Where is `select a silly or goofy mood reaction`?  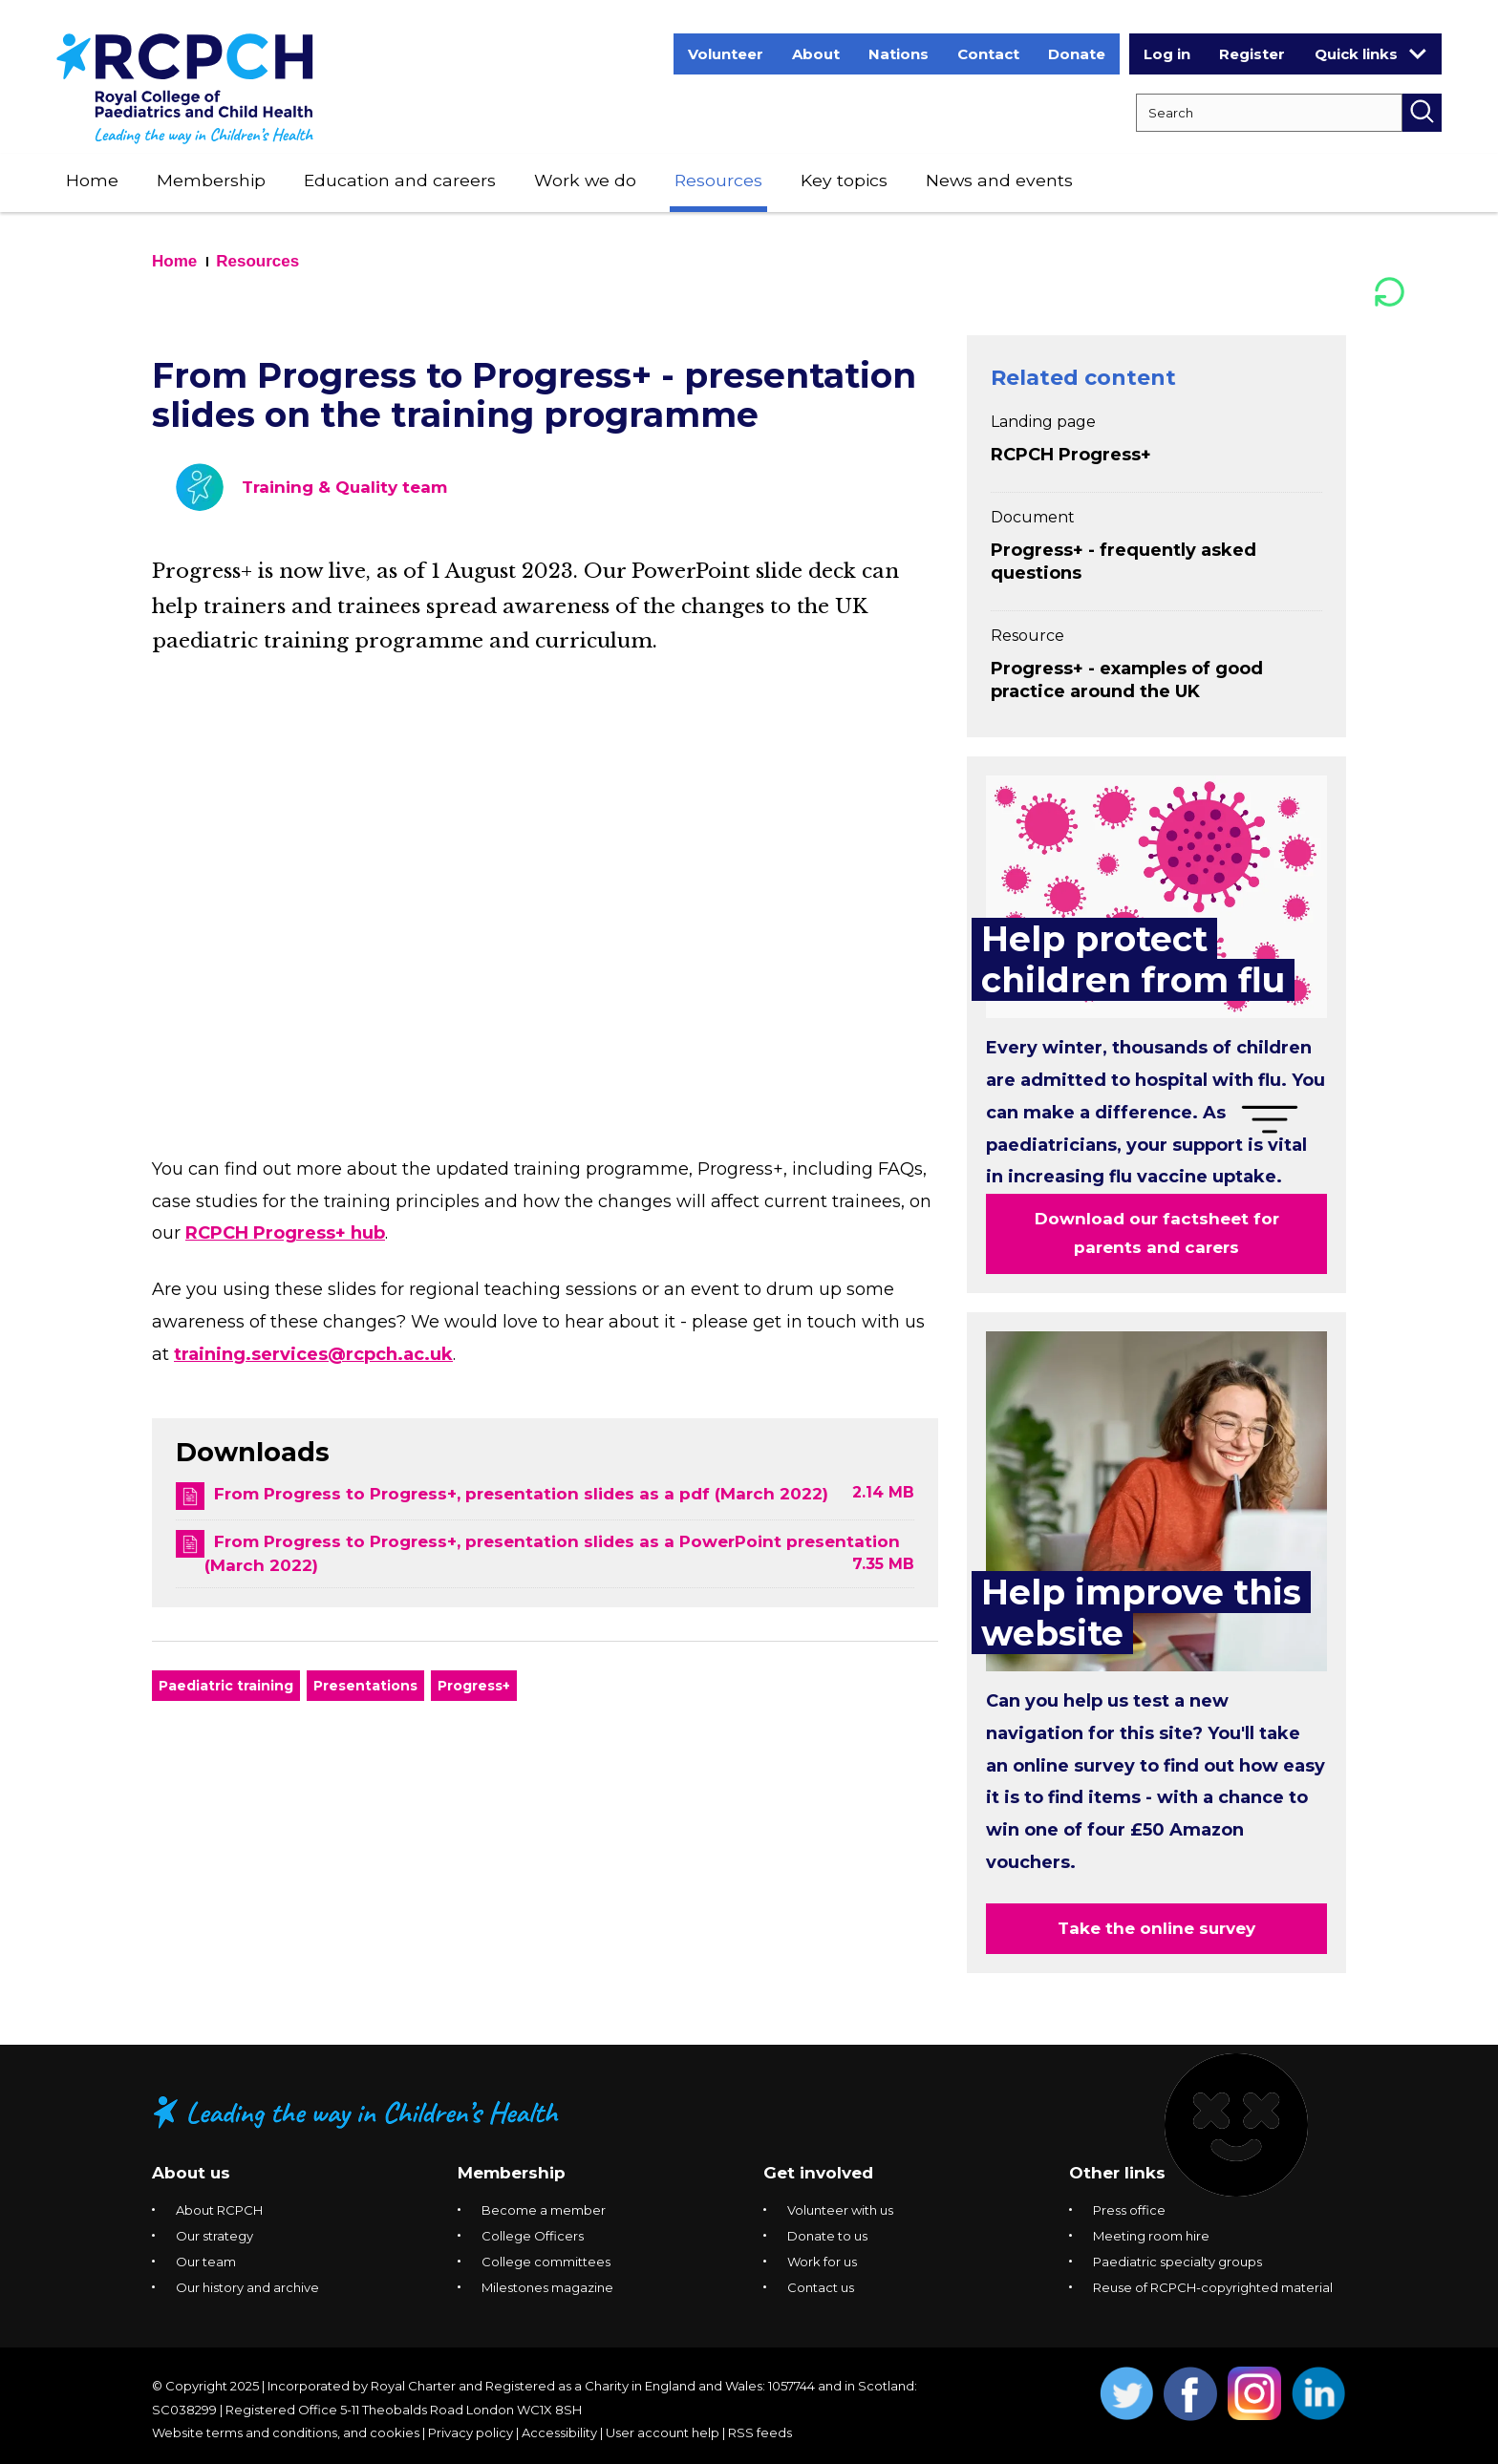
select a silly or goofy mood reaction is located at coordinates (1236, 2125).